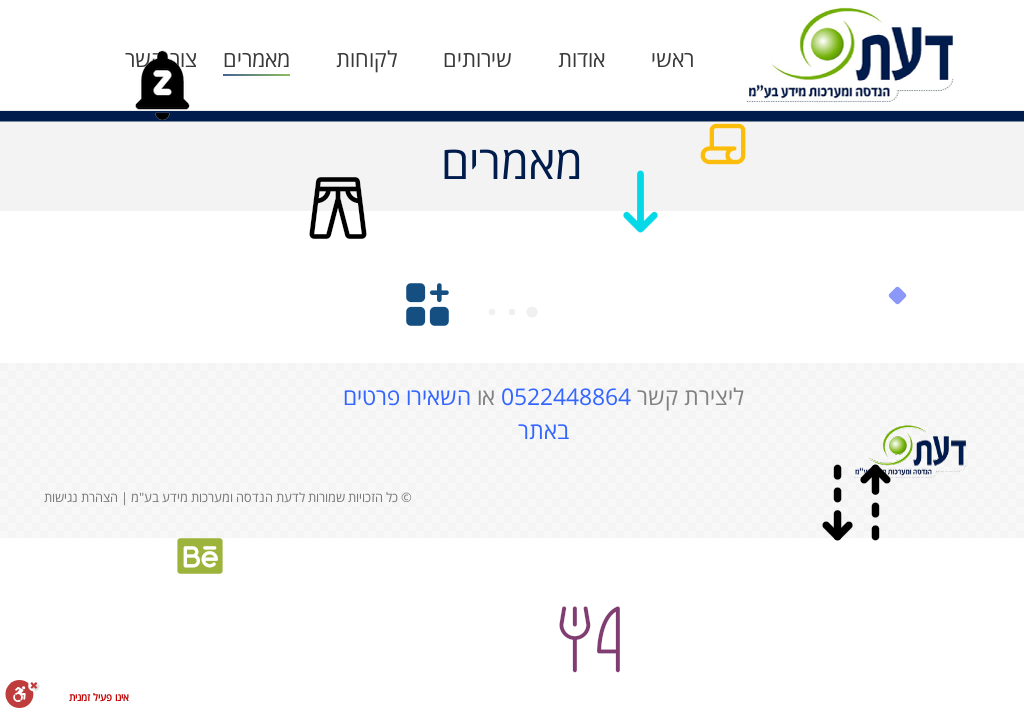 This screenshot has width=1024, height=720. Describe the element at coordinates (591, 638) in the screenshot. I see `access food and dining options` at that location.